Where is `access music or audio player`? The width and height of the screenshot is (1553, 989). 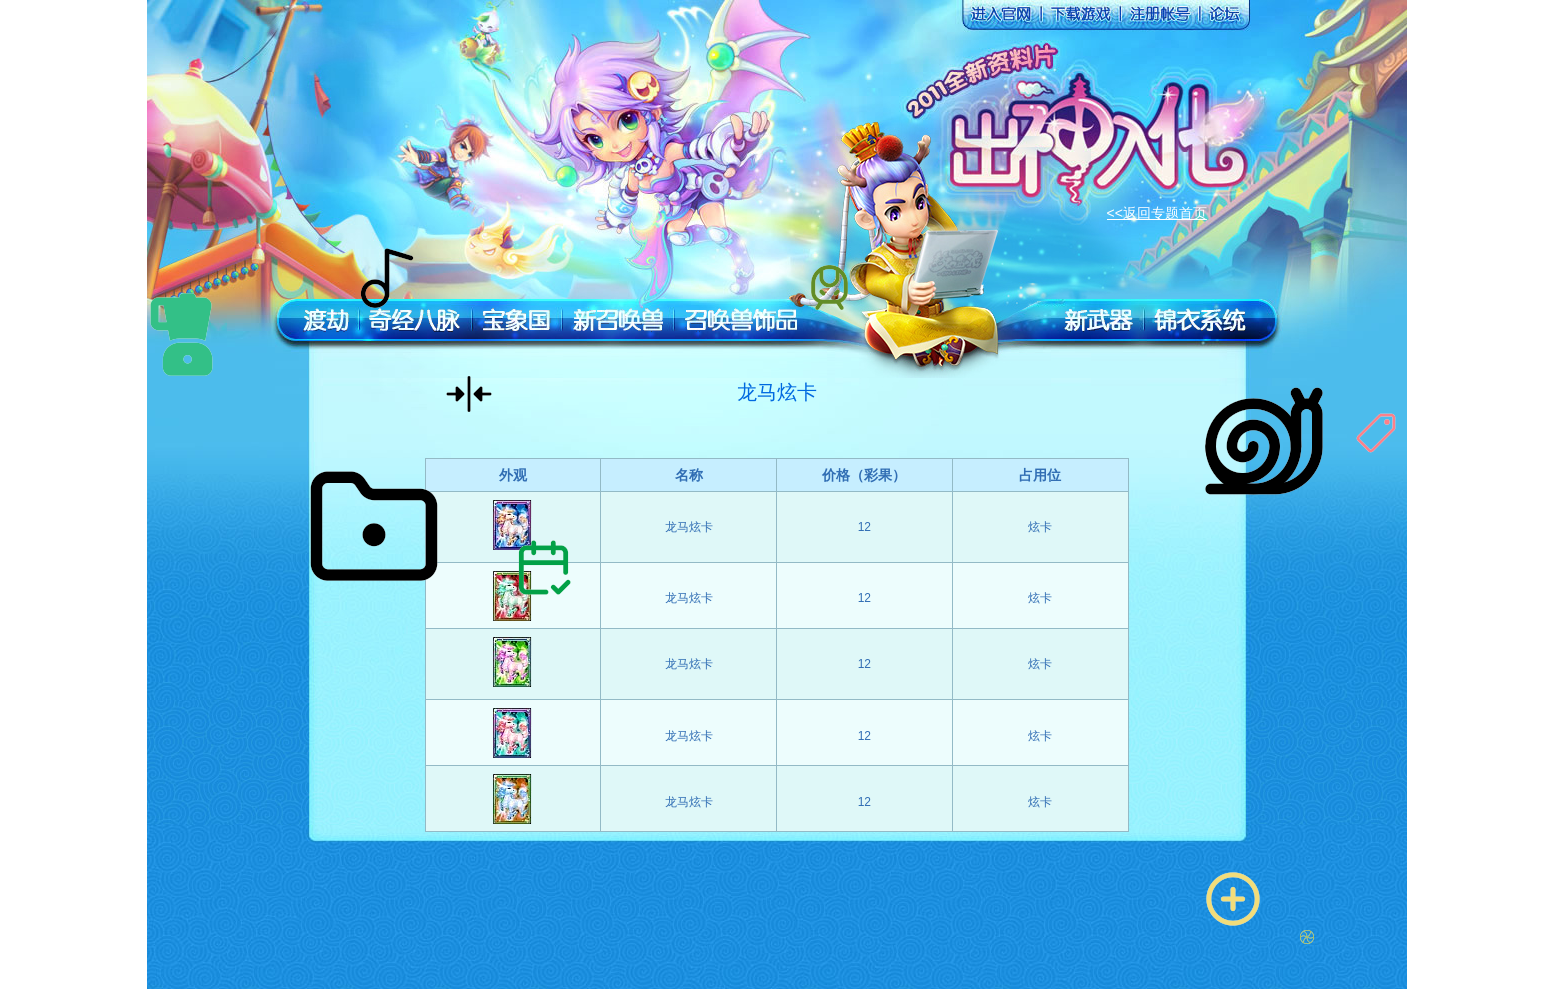 access music or audio player is located at coordinates (387, 277).